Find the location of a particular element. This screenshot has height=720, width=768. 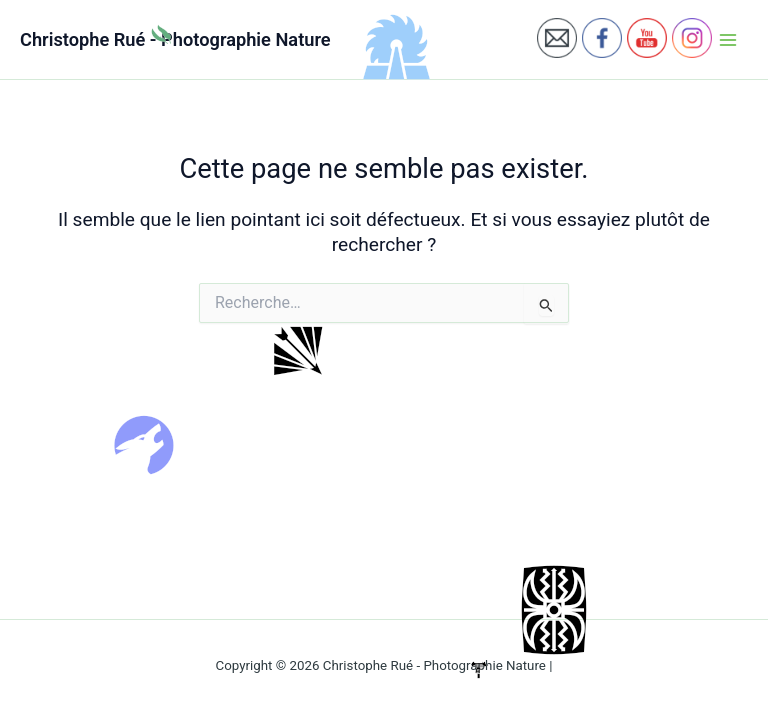

select uzi weapon in game inventory is located at coordinates (480, 670).